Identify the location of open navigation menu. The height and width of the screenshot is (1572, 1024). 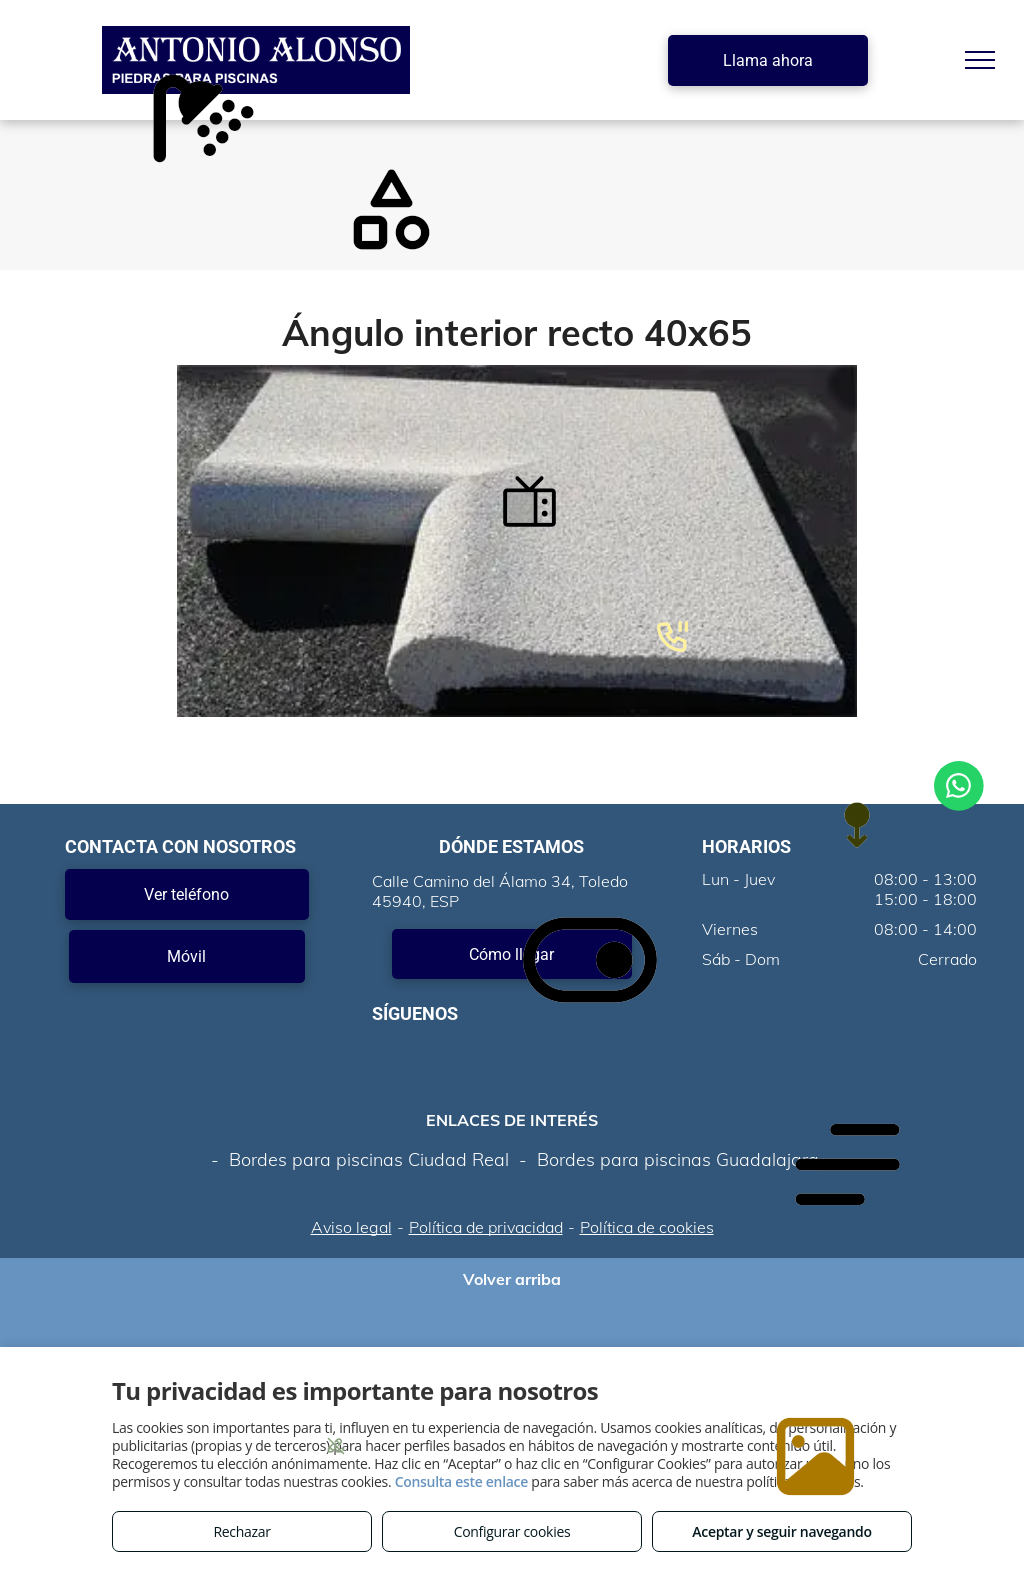
(847, 1164).